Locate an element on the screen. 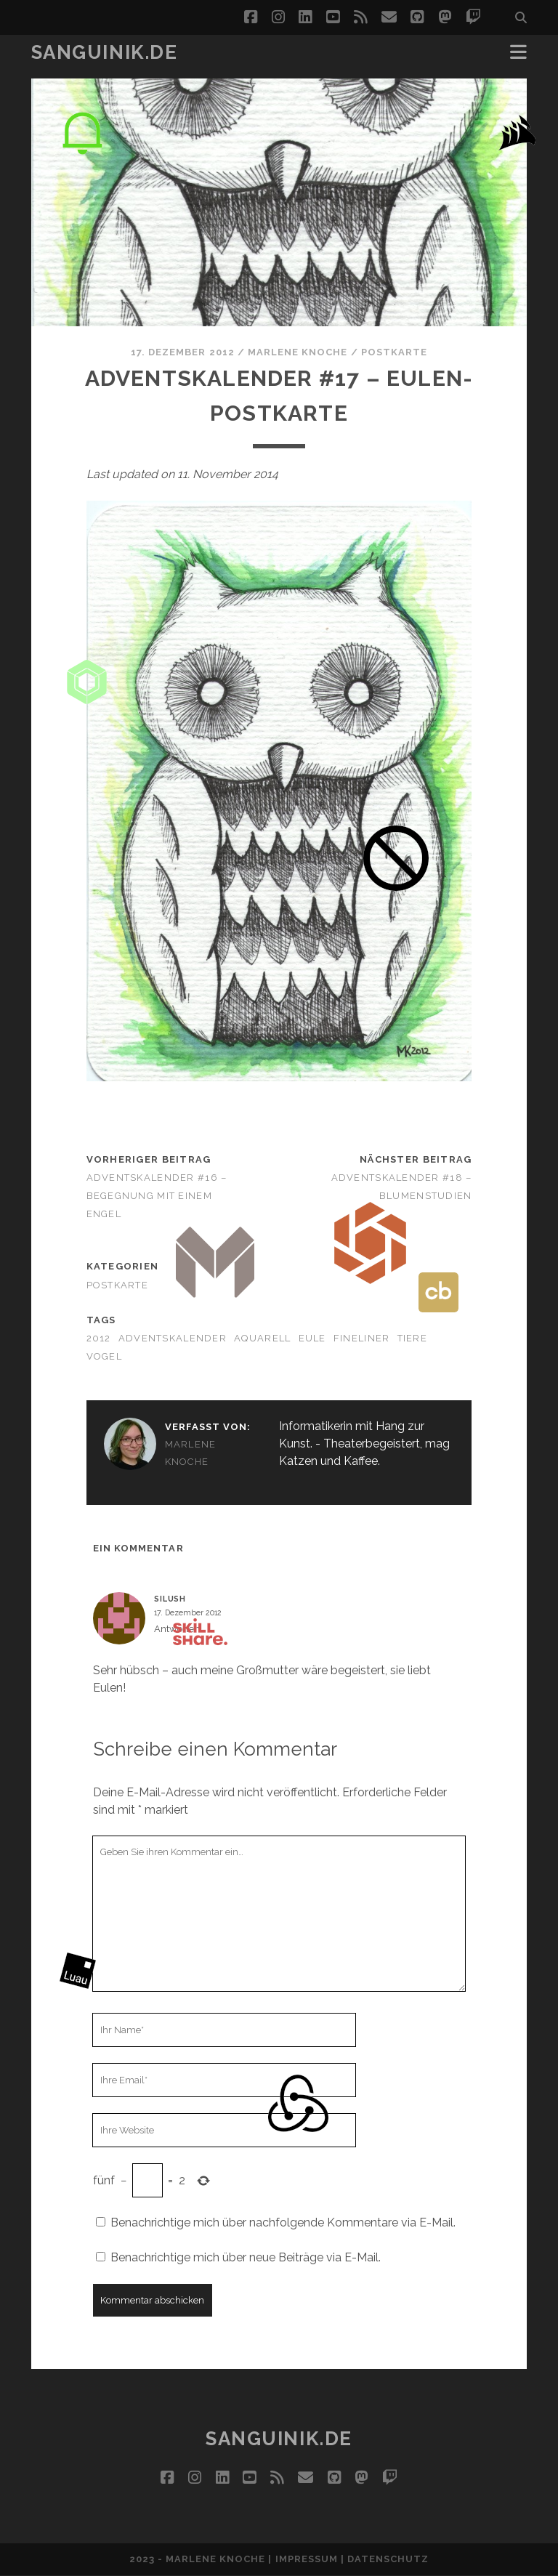 Image resolution: width=558 pixels, height=2576 pixels. SecurityScorecard company logo is located at coordinates (370, 1243).